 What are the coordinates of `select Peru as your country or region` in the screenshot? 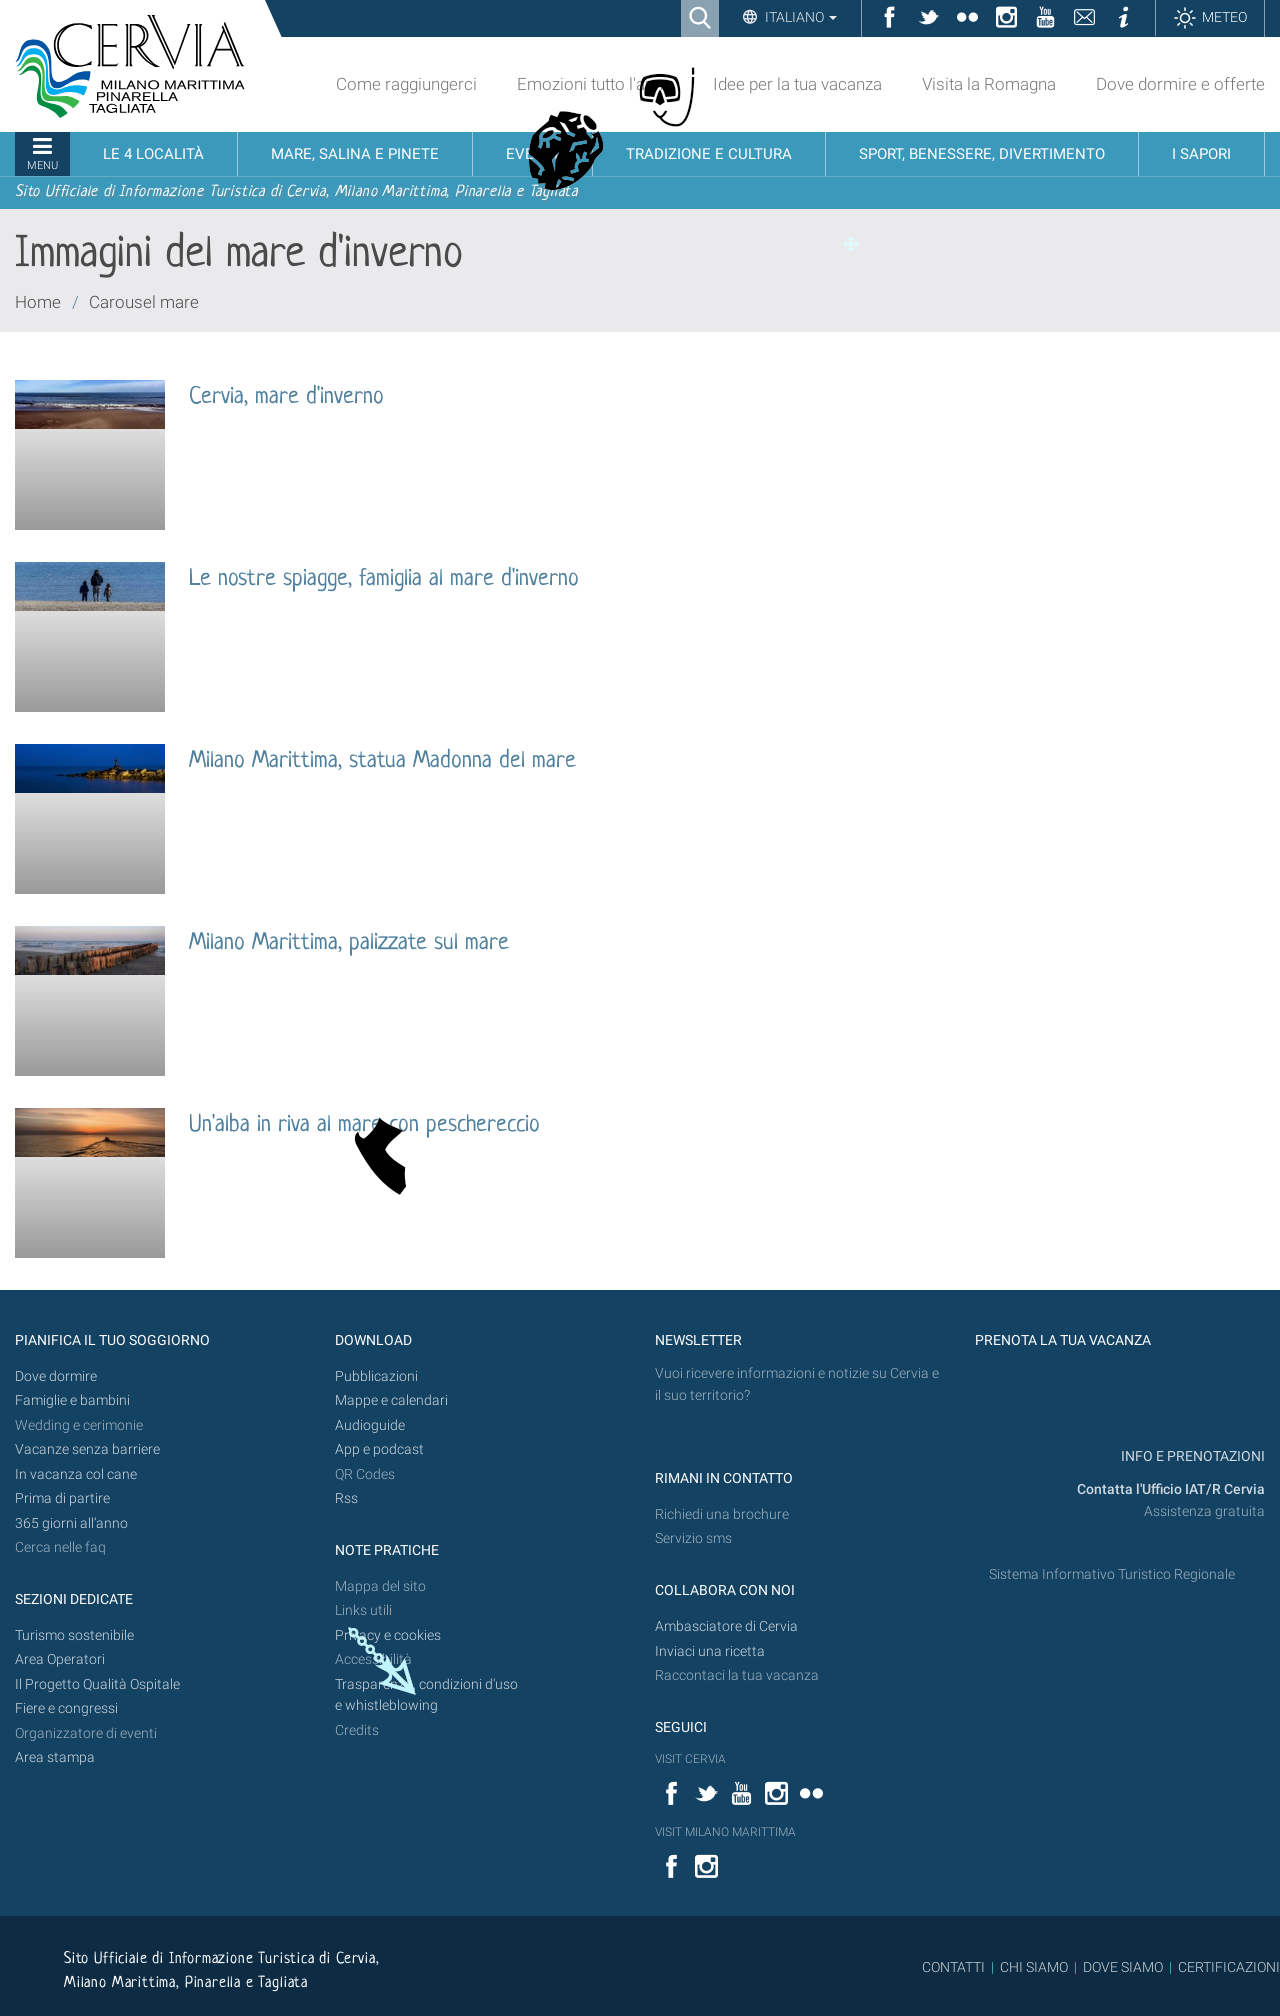 It's located at (380, 1155).